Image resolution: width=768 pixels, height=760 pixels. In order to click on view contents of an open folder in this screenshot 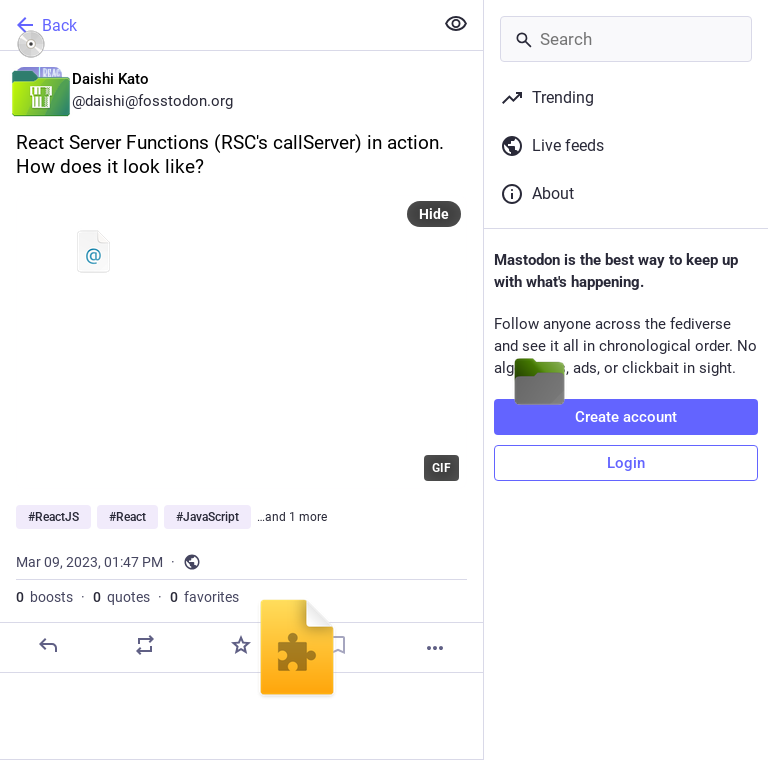, I will do `click(539, 381)`.